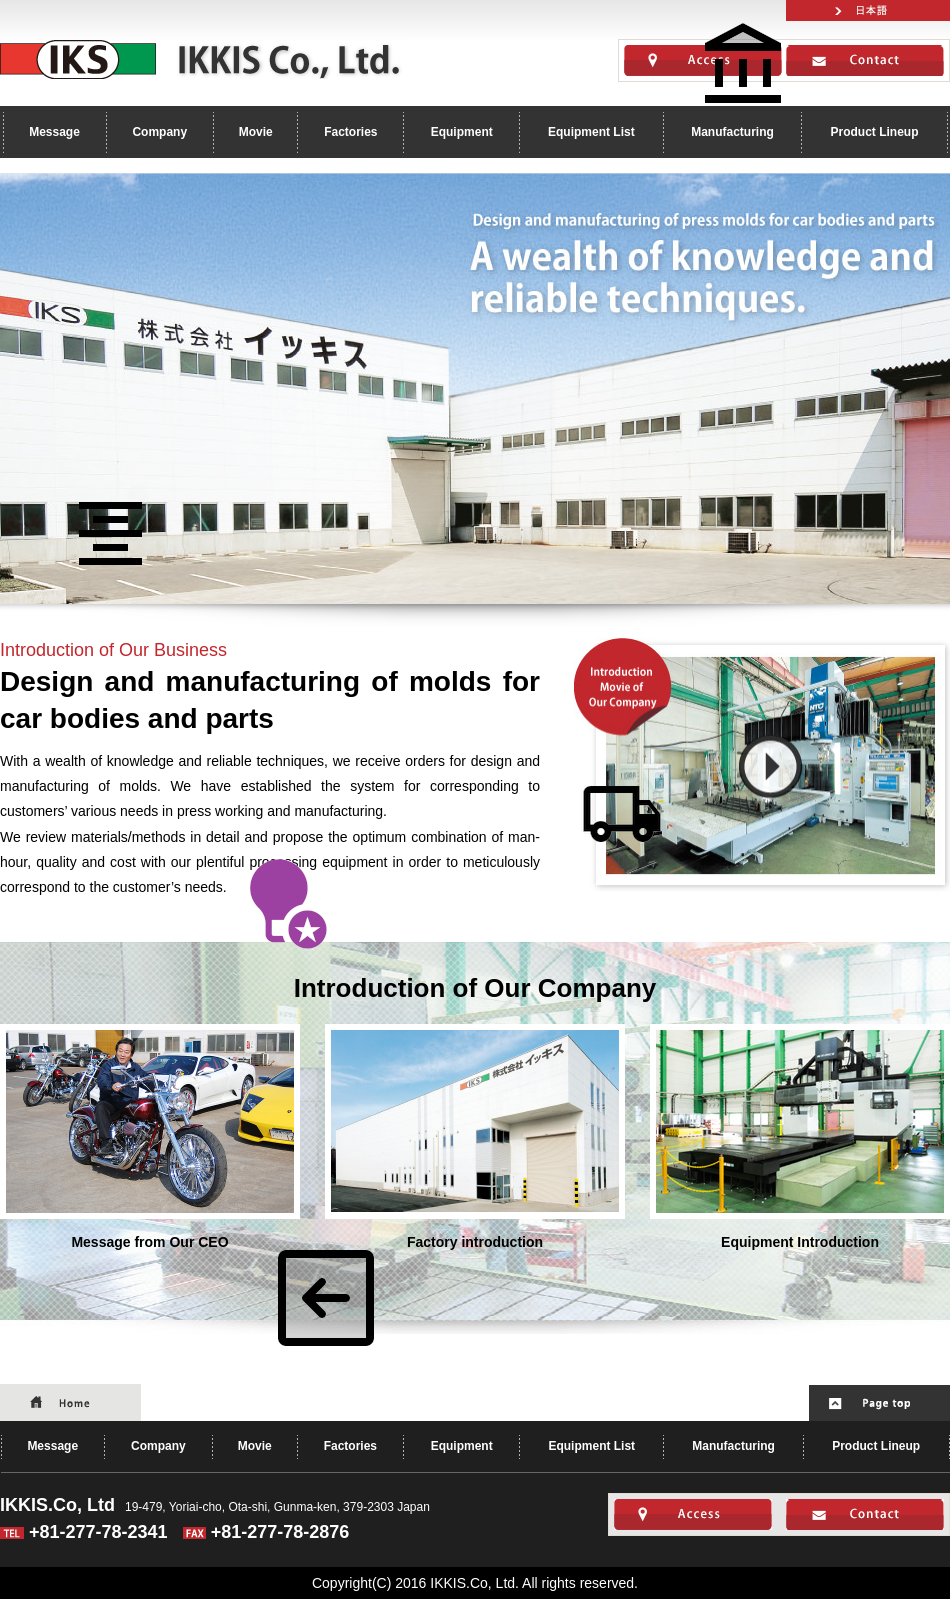 This screenshot has width=950, height=1599. I want to click on go back to the previous screen, so click(326, 1298).